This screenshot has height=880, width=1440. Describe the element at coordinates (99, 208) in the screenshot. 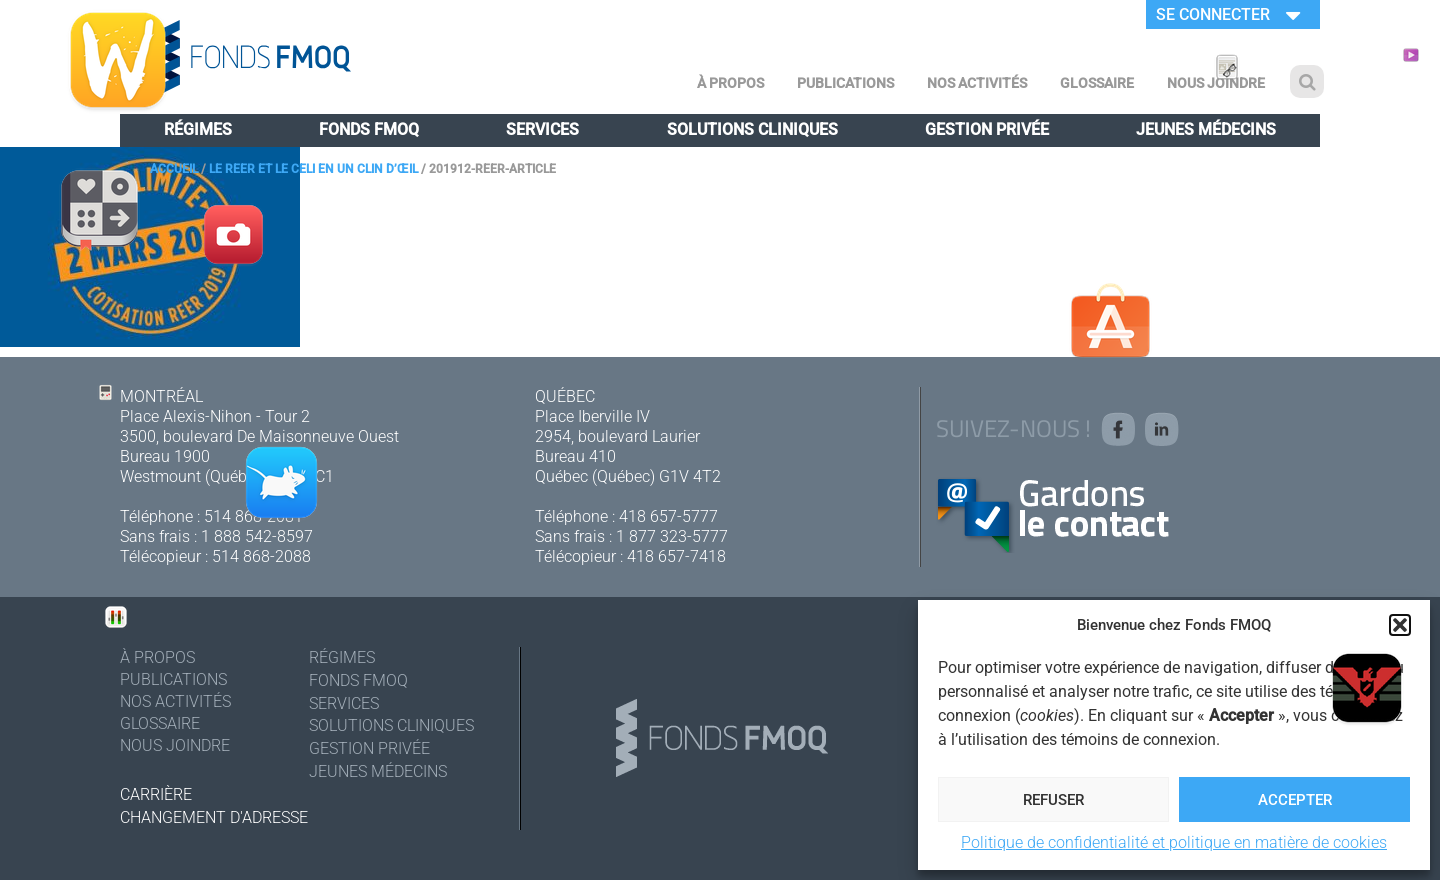

I see `open the icon library app` at that location.